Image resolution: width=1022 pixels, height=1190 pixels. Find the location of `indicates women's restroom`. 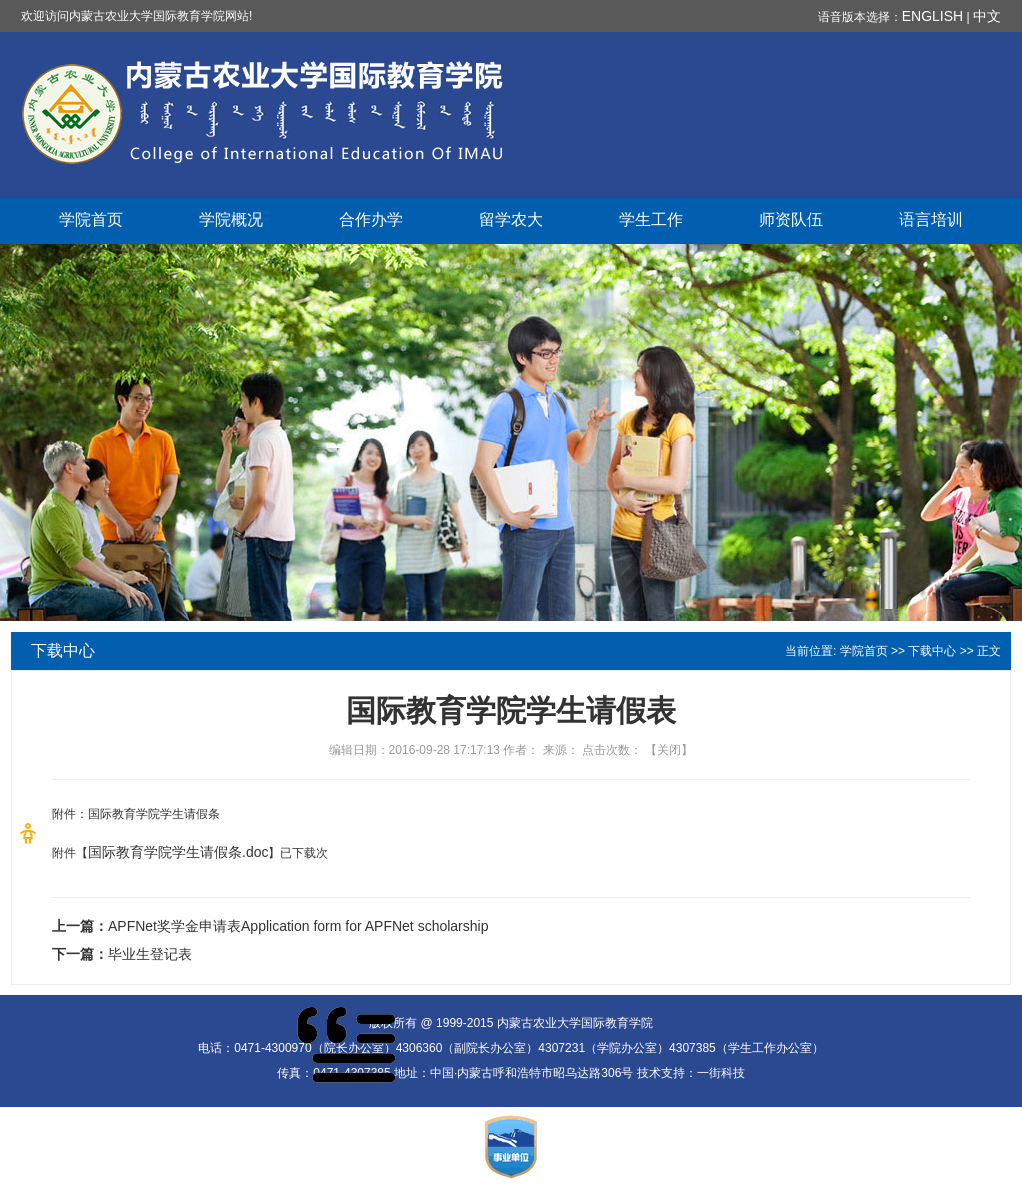

indicates women's restroom is located at coordinates (28, 834).